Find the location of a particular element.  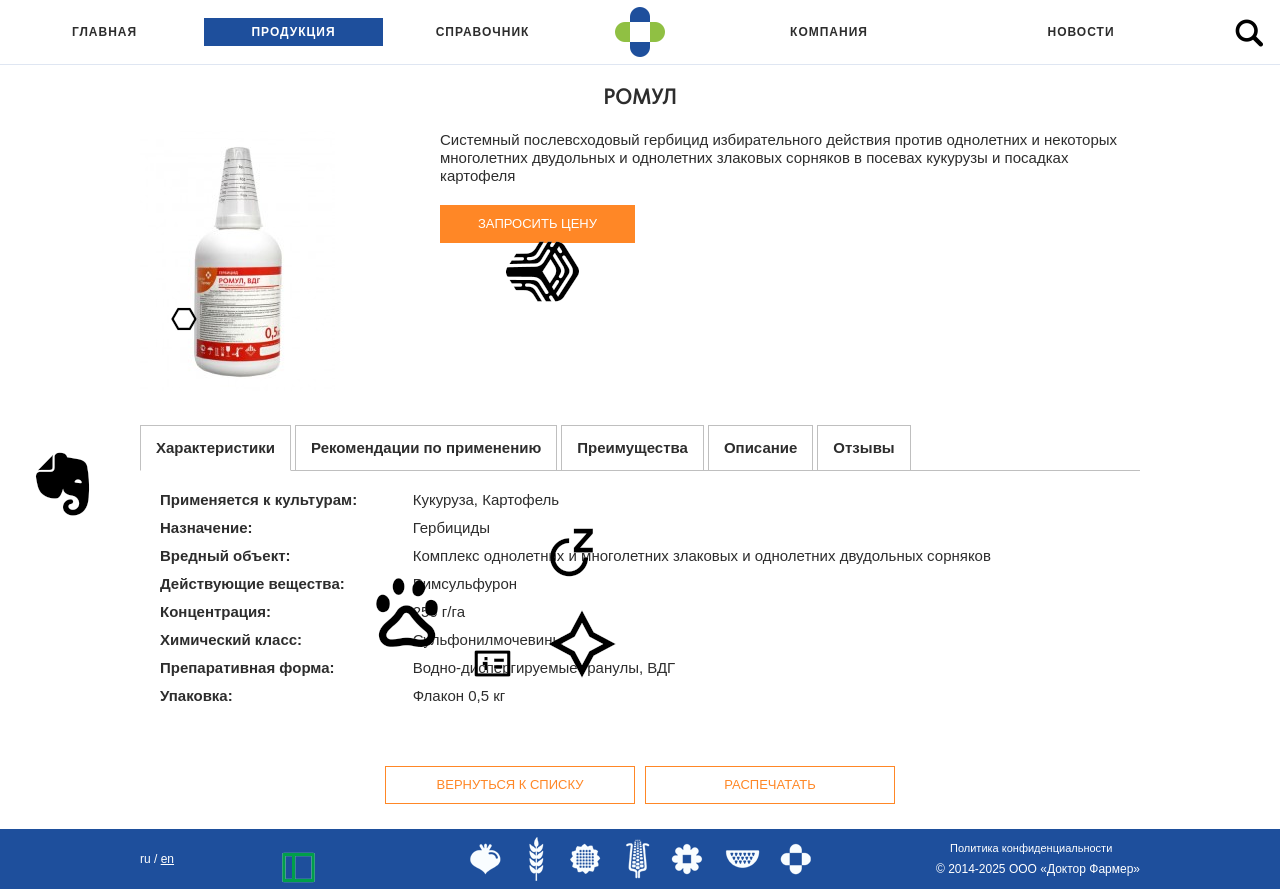

toggle the sidebar panel is located at coordinates (298, 867).